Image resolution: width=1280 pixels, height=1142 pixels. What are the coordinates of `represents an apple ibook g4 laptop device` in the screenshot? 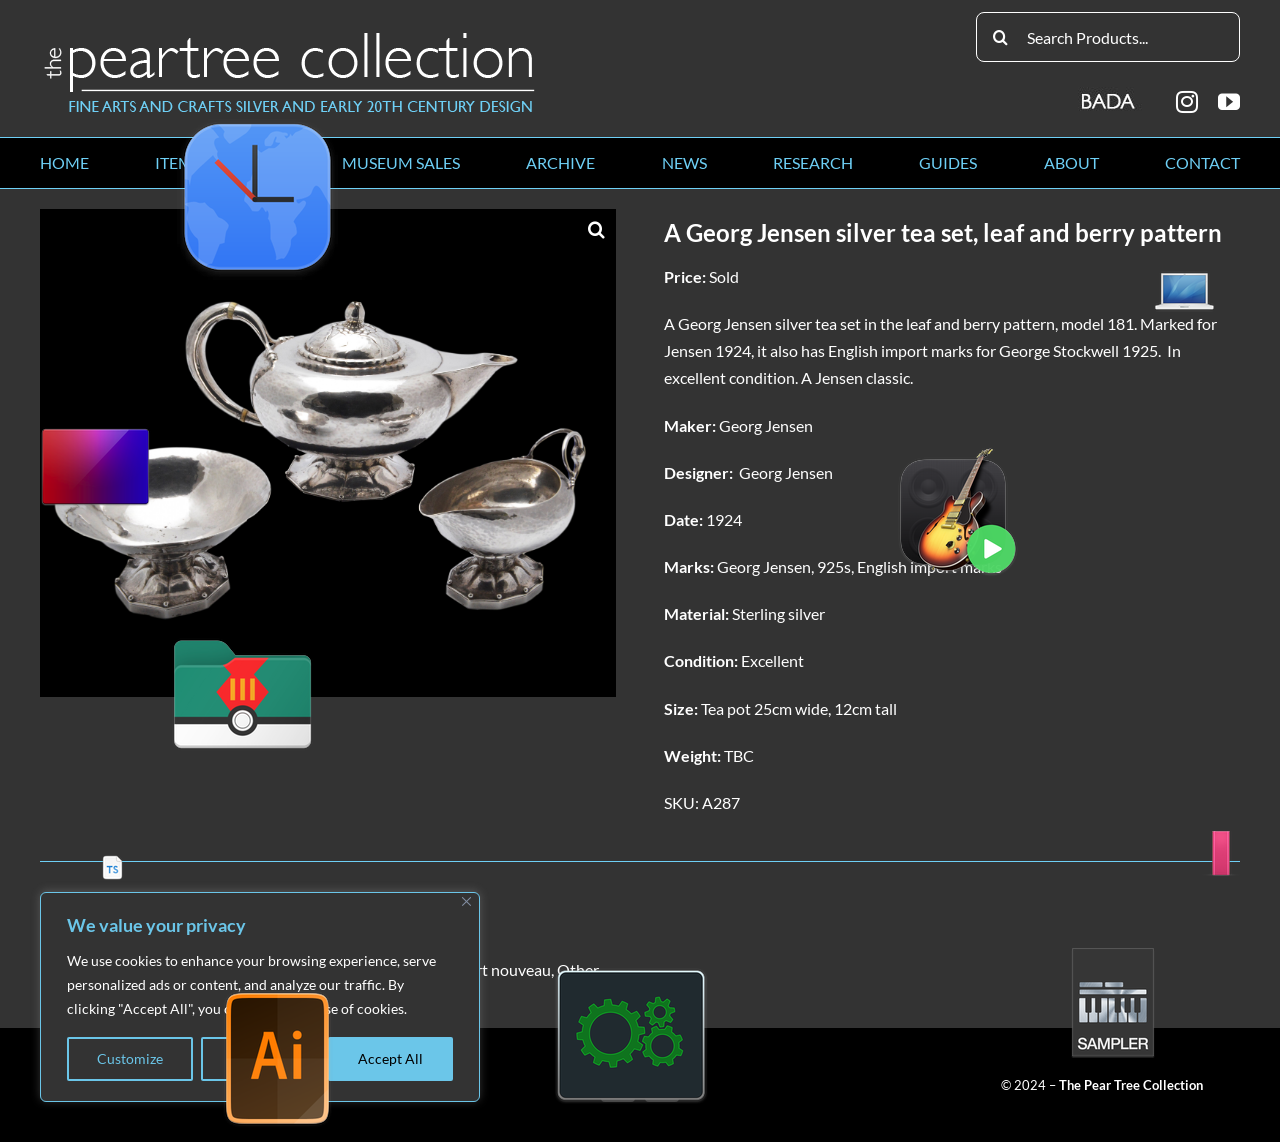 It's located at (1184, 291).